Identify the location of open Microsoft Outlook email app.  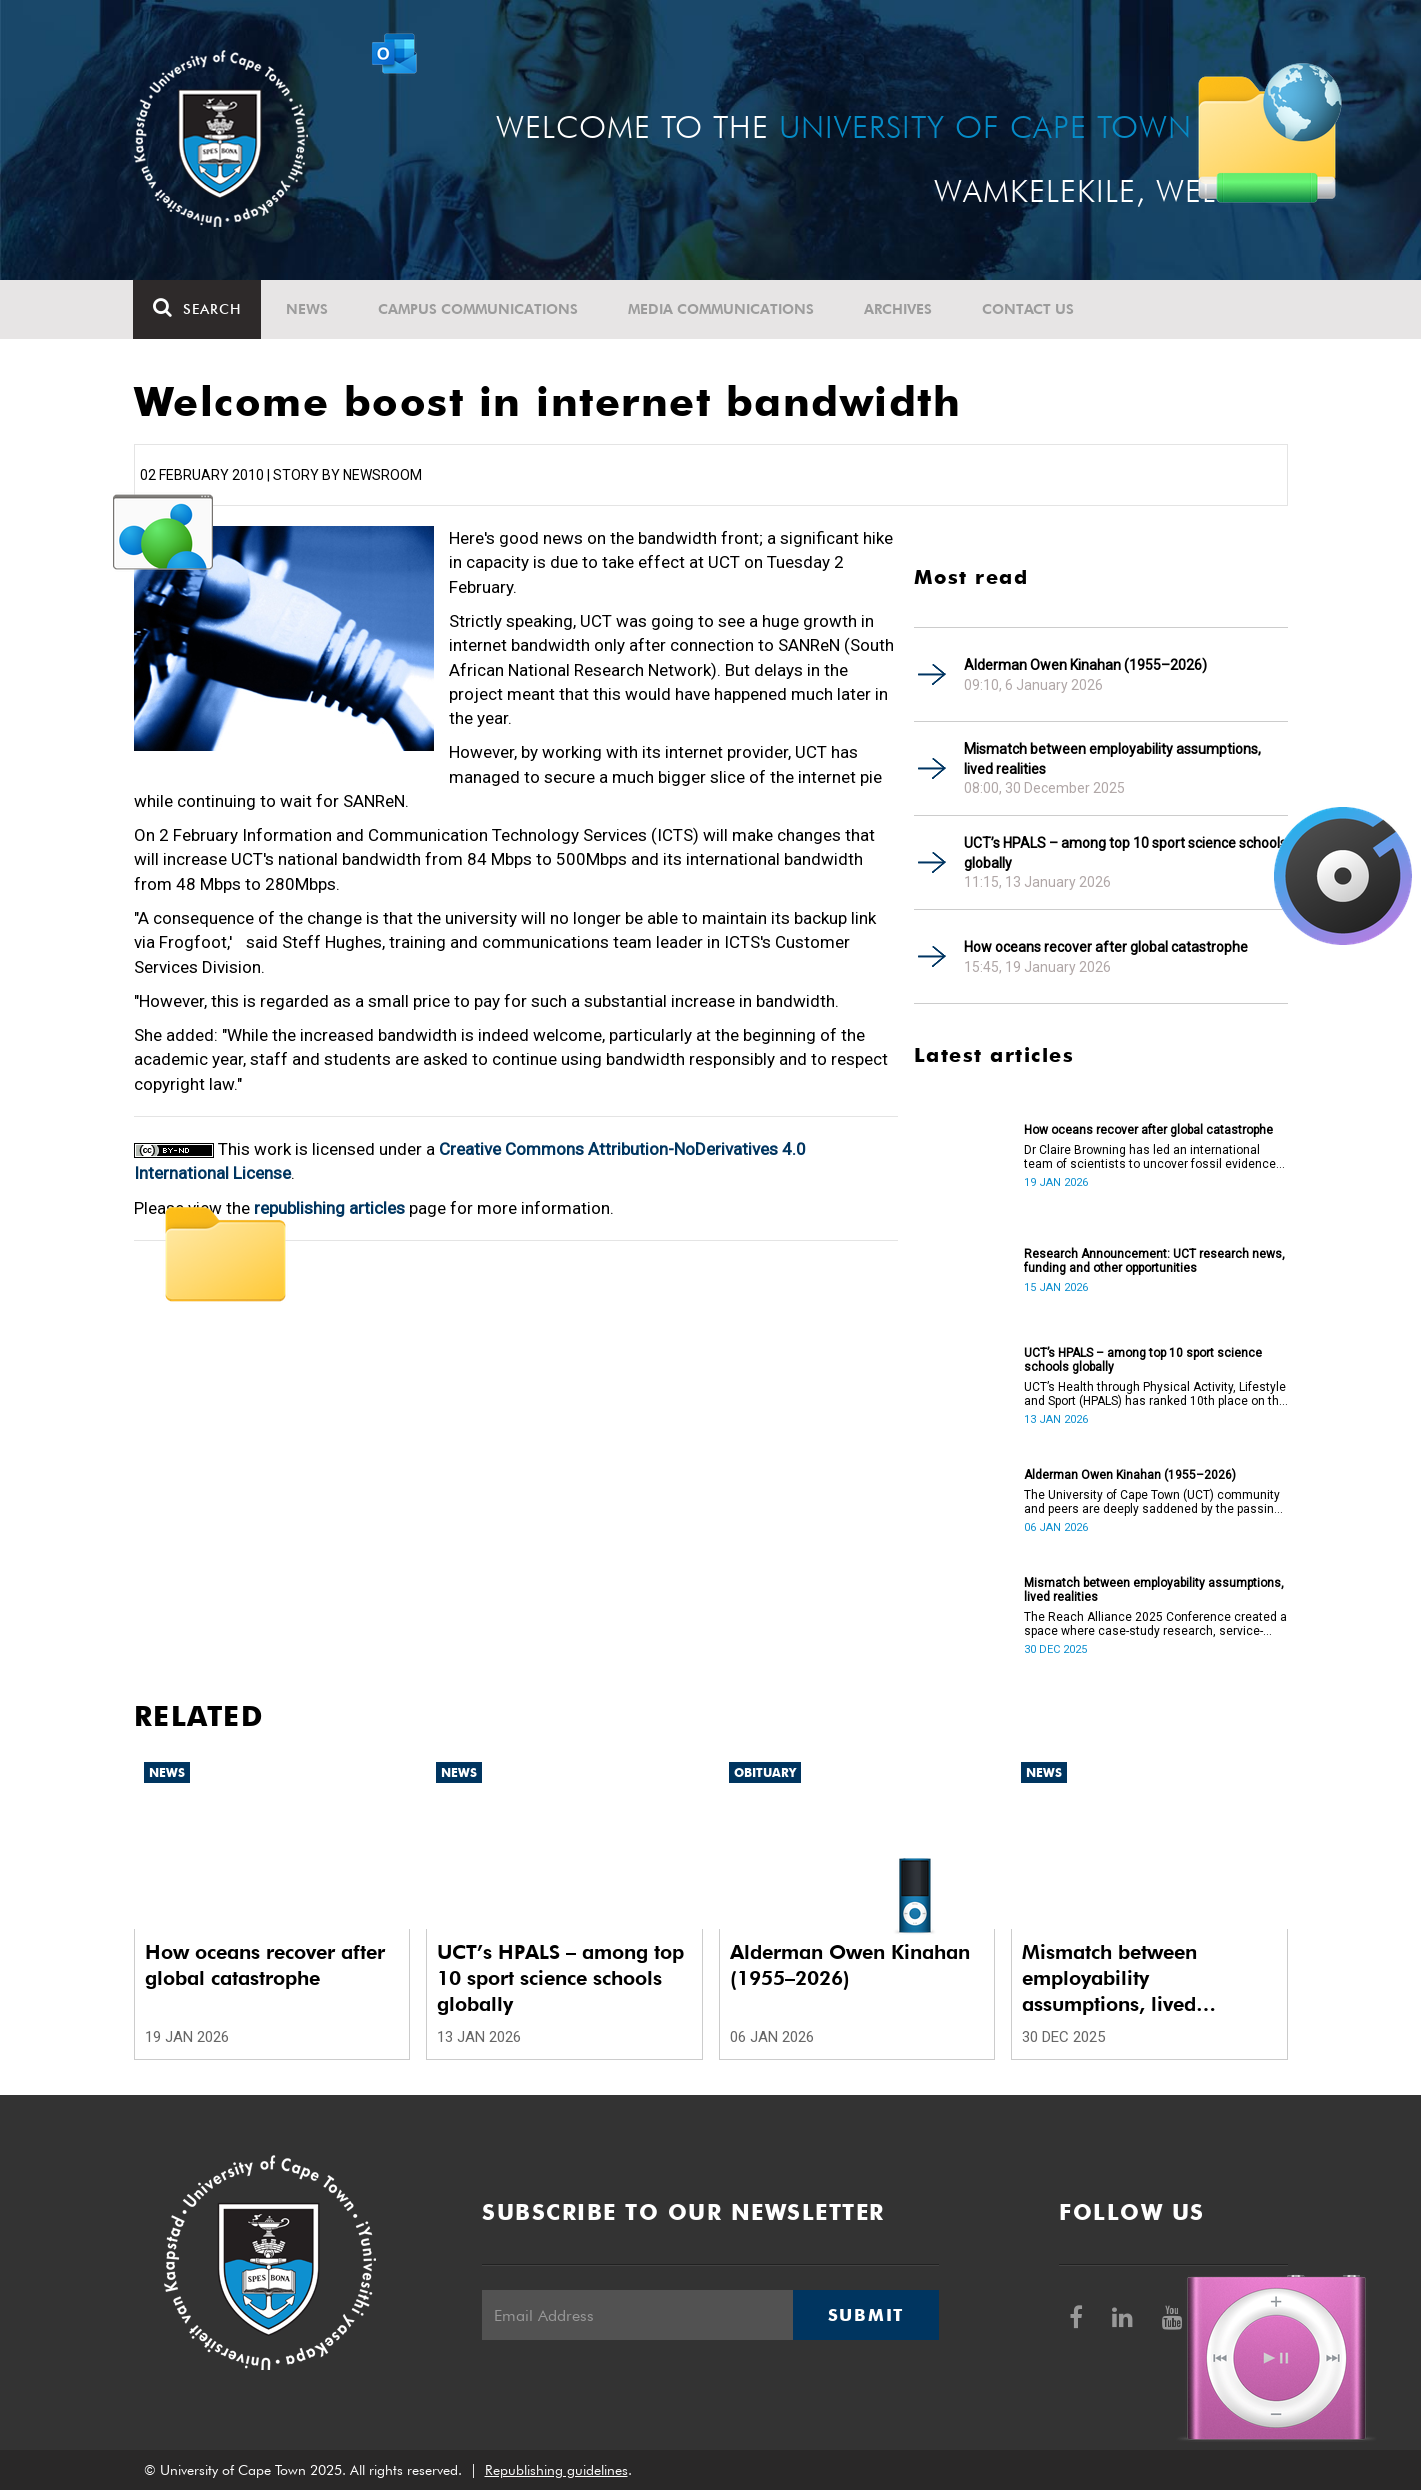
(394, 53).